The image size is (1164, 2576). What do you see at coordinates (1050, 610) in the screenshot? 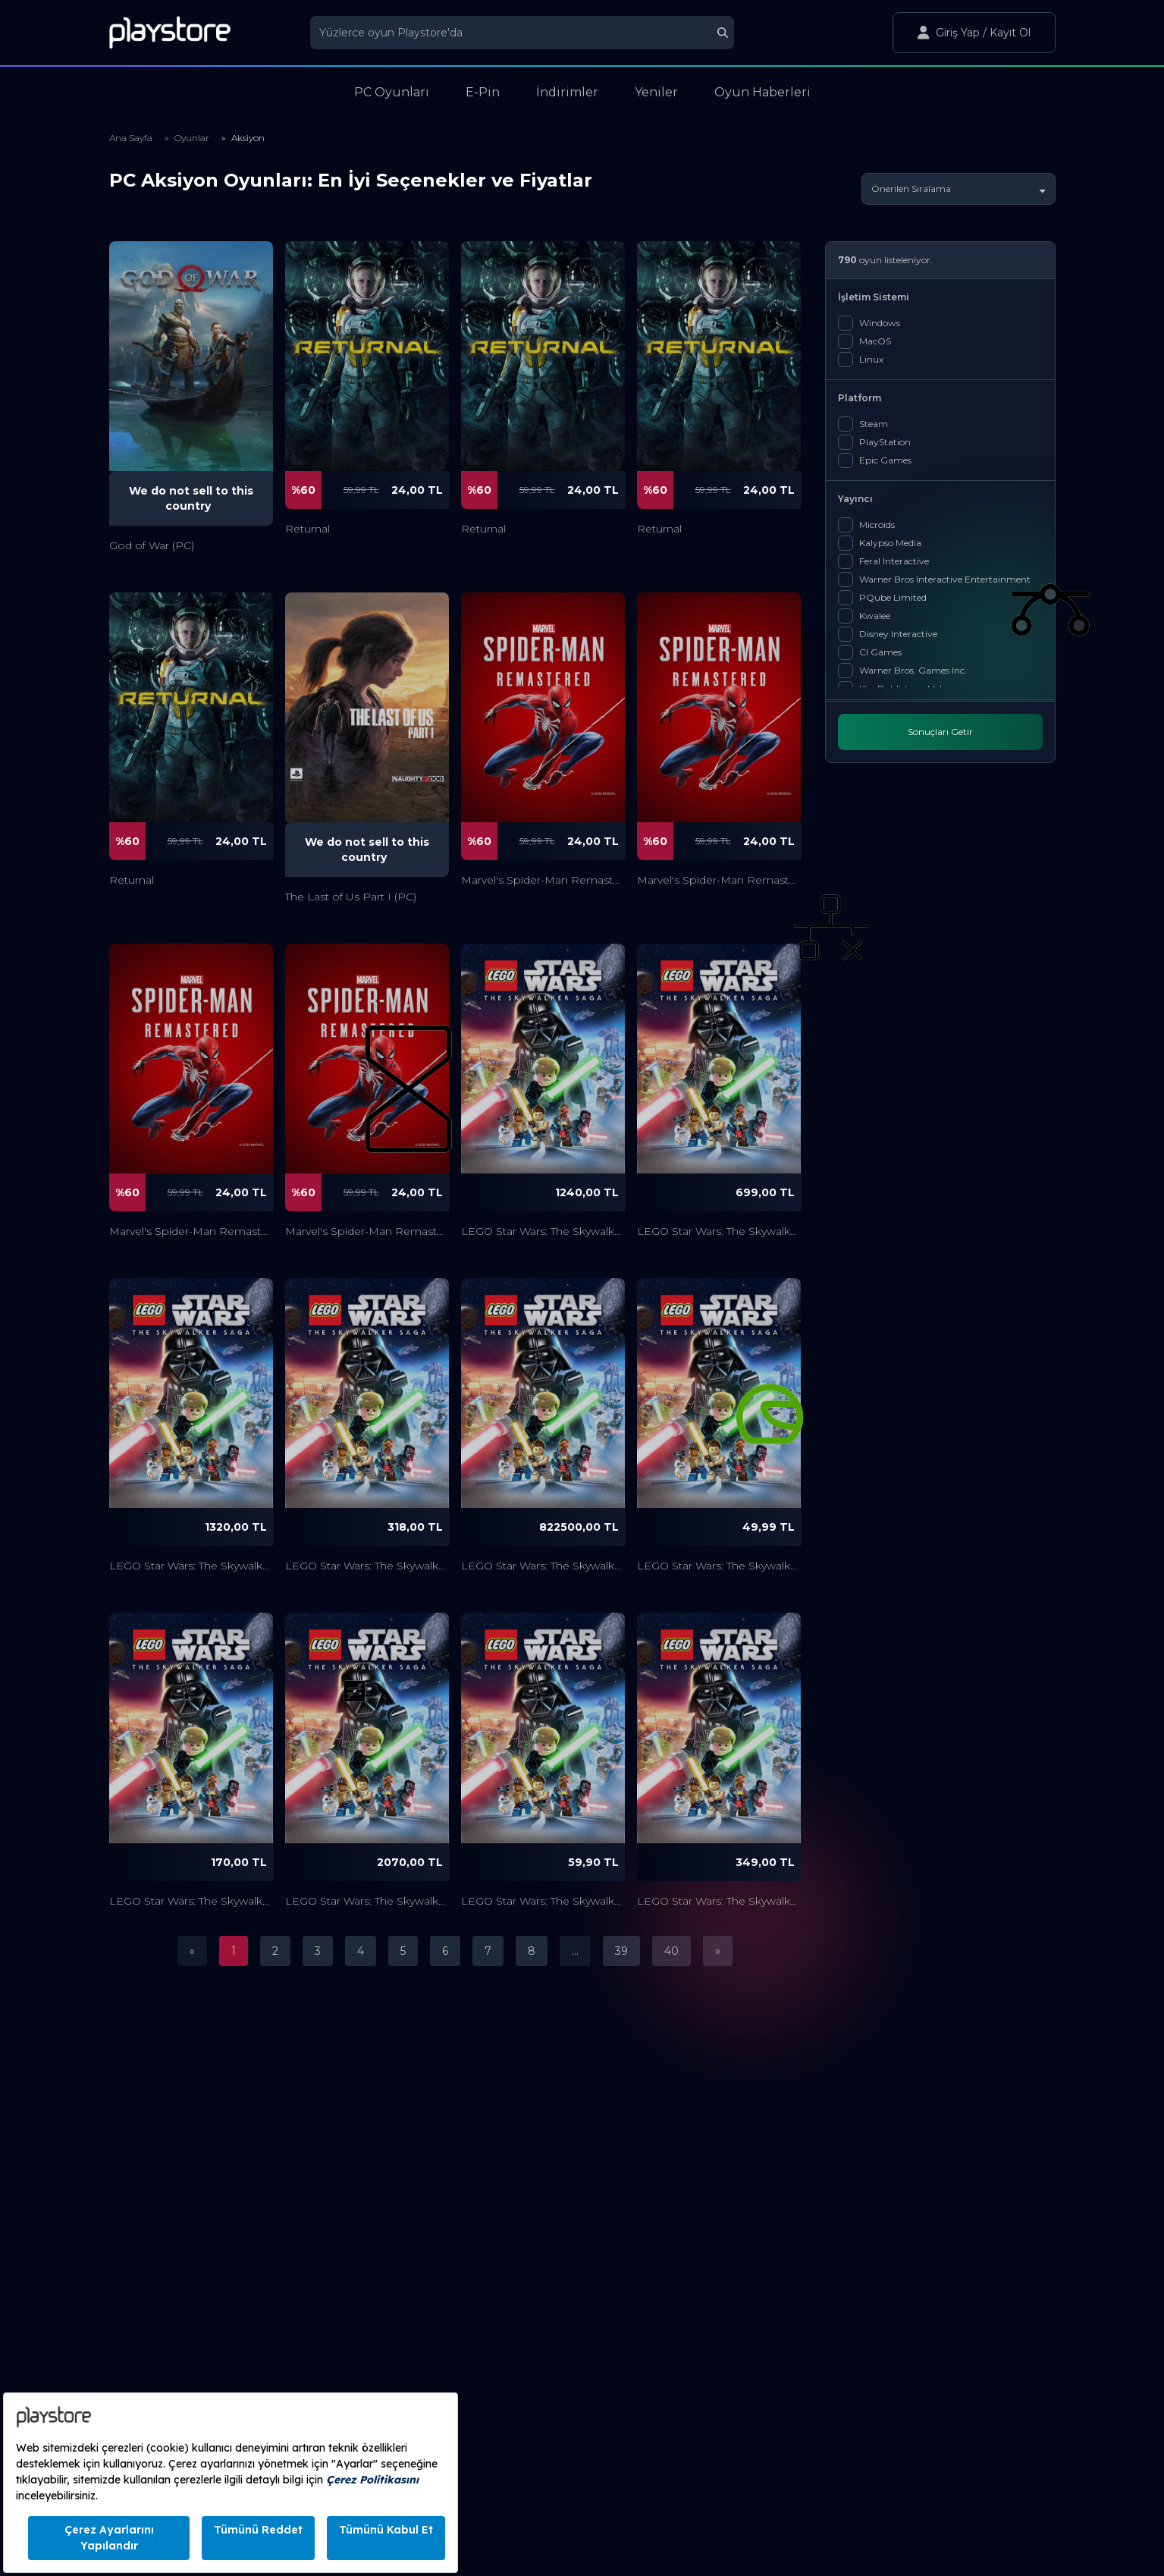
I see `edit vector path curves` at bounding box center [1050, 610].